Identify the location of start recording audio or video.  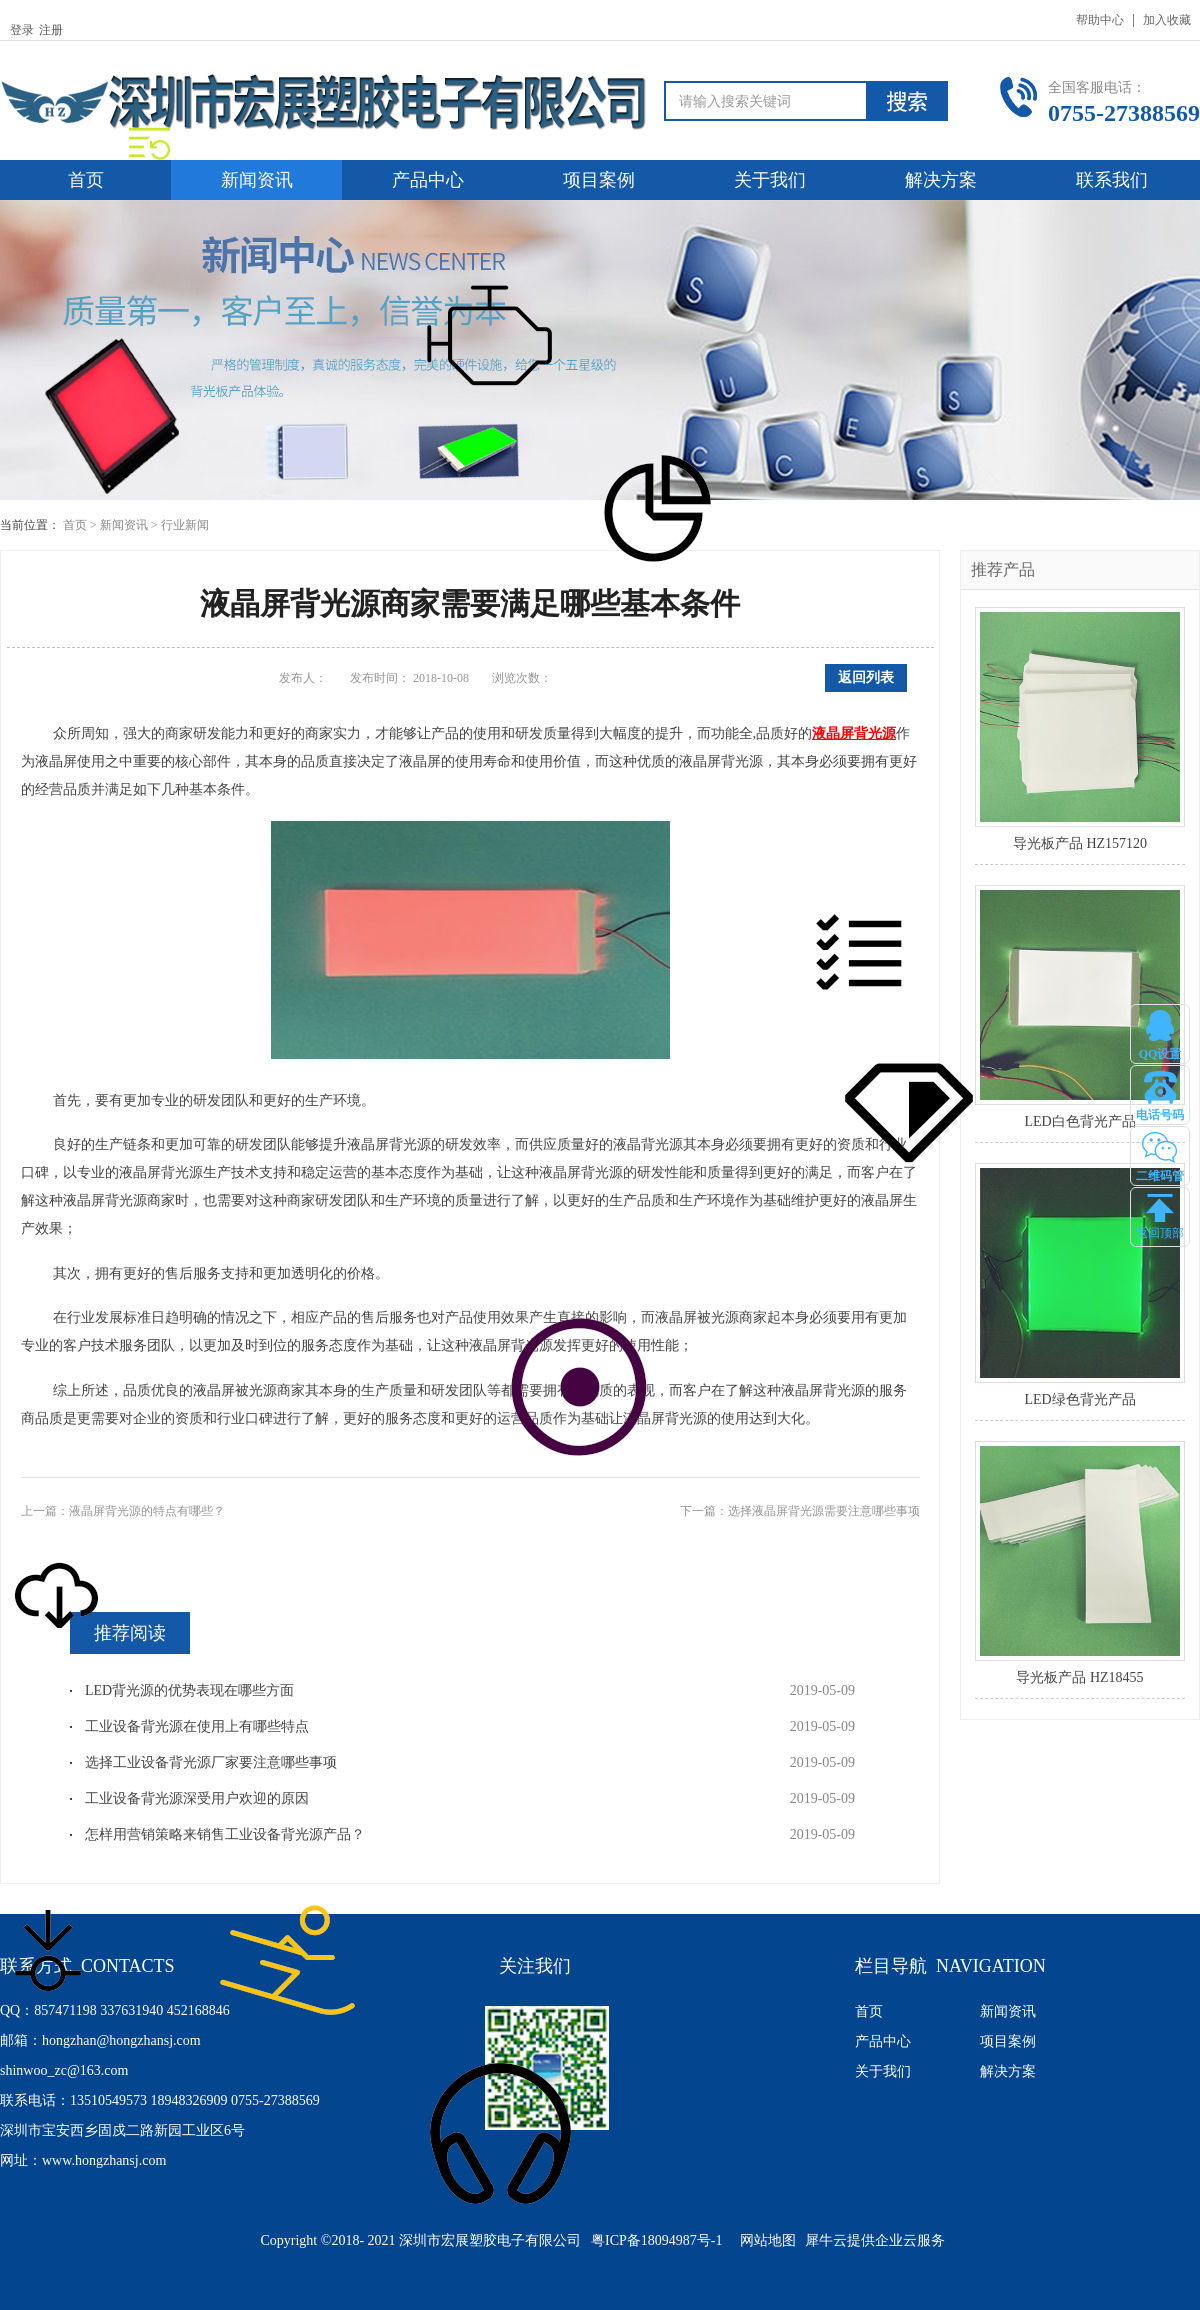
(580, 1387).